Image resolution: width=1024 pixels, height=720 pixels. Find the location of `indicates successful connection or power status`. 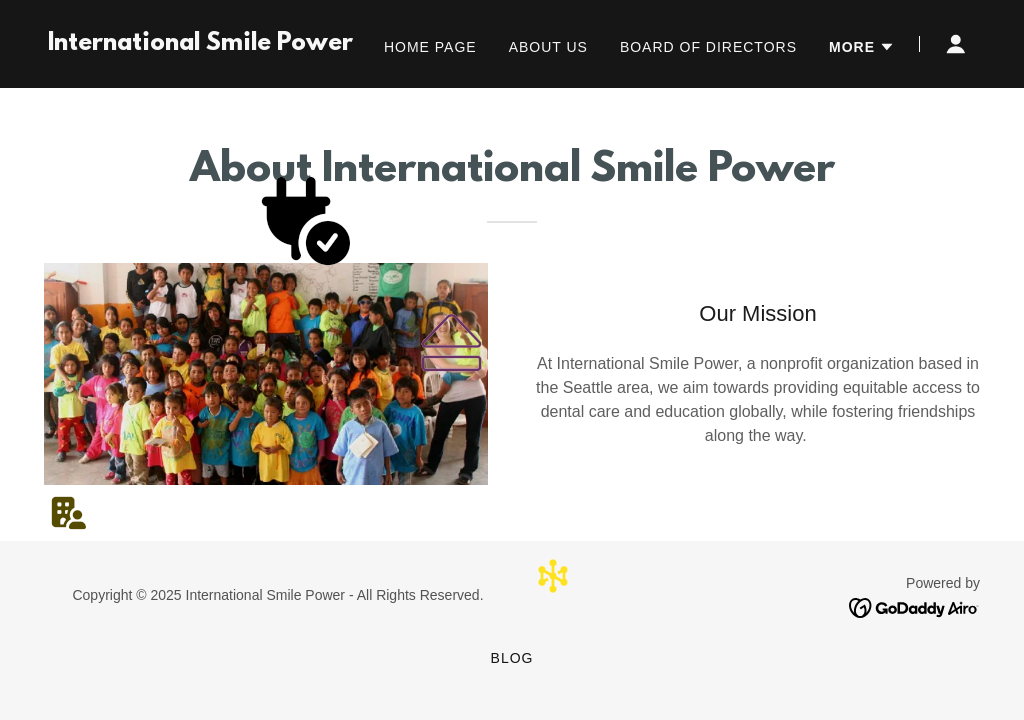

indicates successful connection or power status is located at coordinates (301, 221).